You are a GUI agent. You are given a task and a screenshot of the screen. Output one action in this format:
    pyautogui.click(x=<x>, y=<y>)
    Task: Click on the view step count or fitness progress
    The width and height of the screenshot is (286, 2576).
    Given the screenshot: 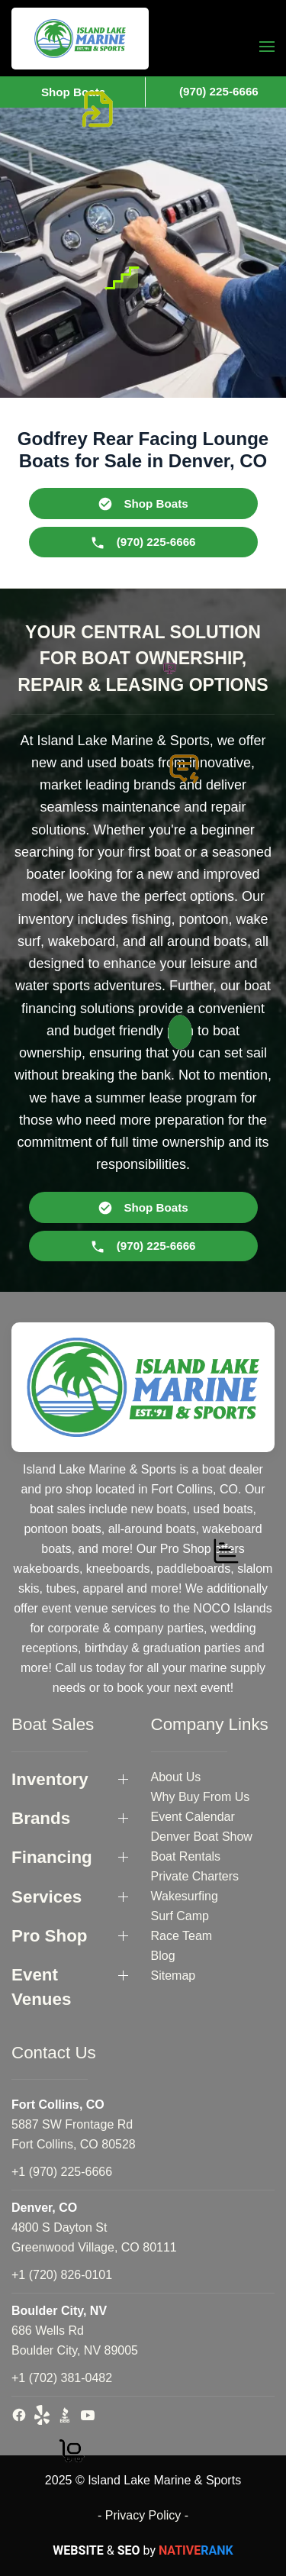 What is the action you would take?
    pyautogui.click(x=122, y=278)
    